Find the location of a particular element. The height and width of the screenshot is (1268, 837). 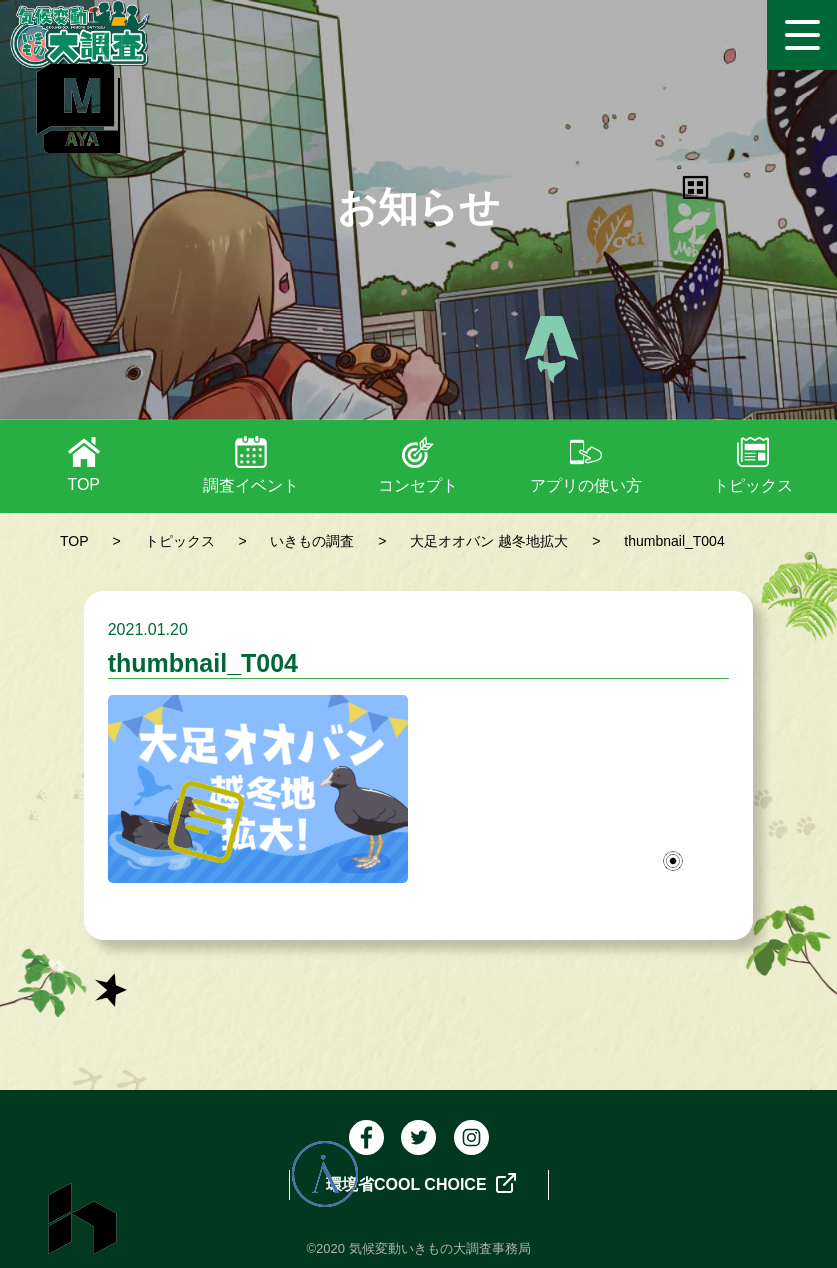

open invidious, a privacy-focused youtube frontend is located at coordinates (325, 1174).